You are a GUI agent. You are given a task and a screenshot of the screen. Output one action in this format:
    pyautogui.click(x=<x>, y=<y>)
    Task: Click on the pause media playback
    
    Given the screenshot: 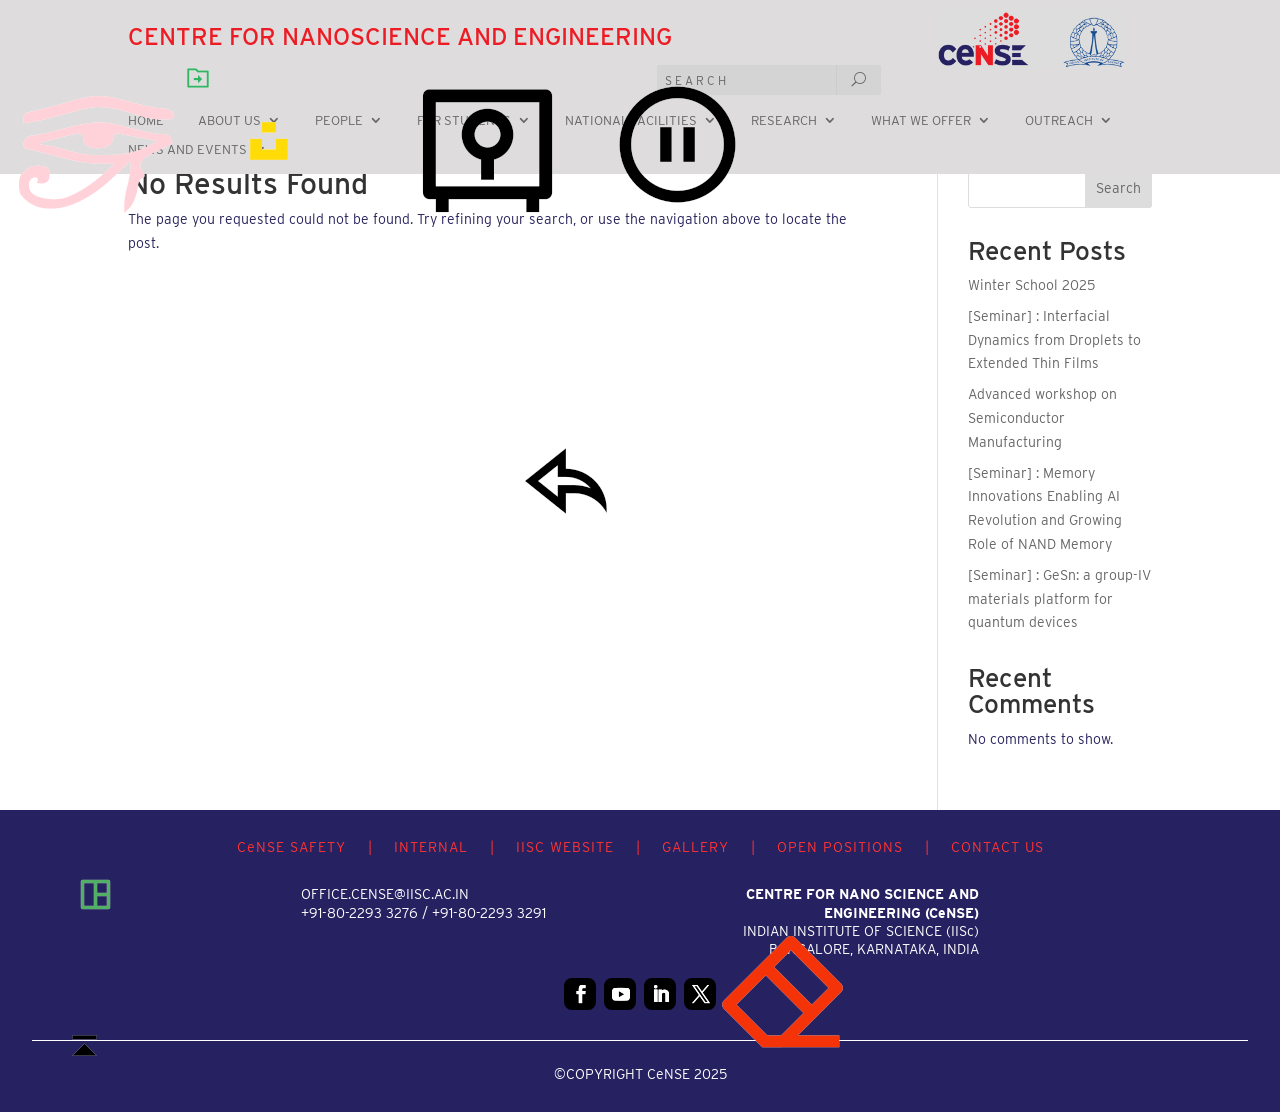 What is the action you would take?
    pyautogui.click(x=677, y=144)
    